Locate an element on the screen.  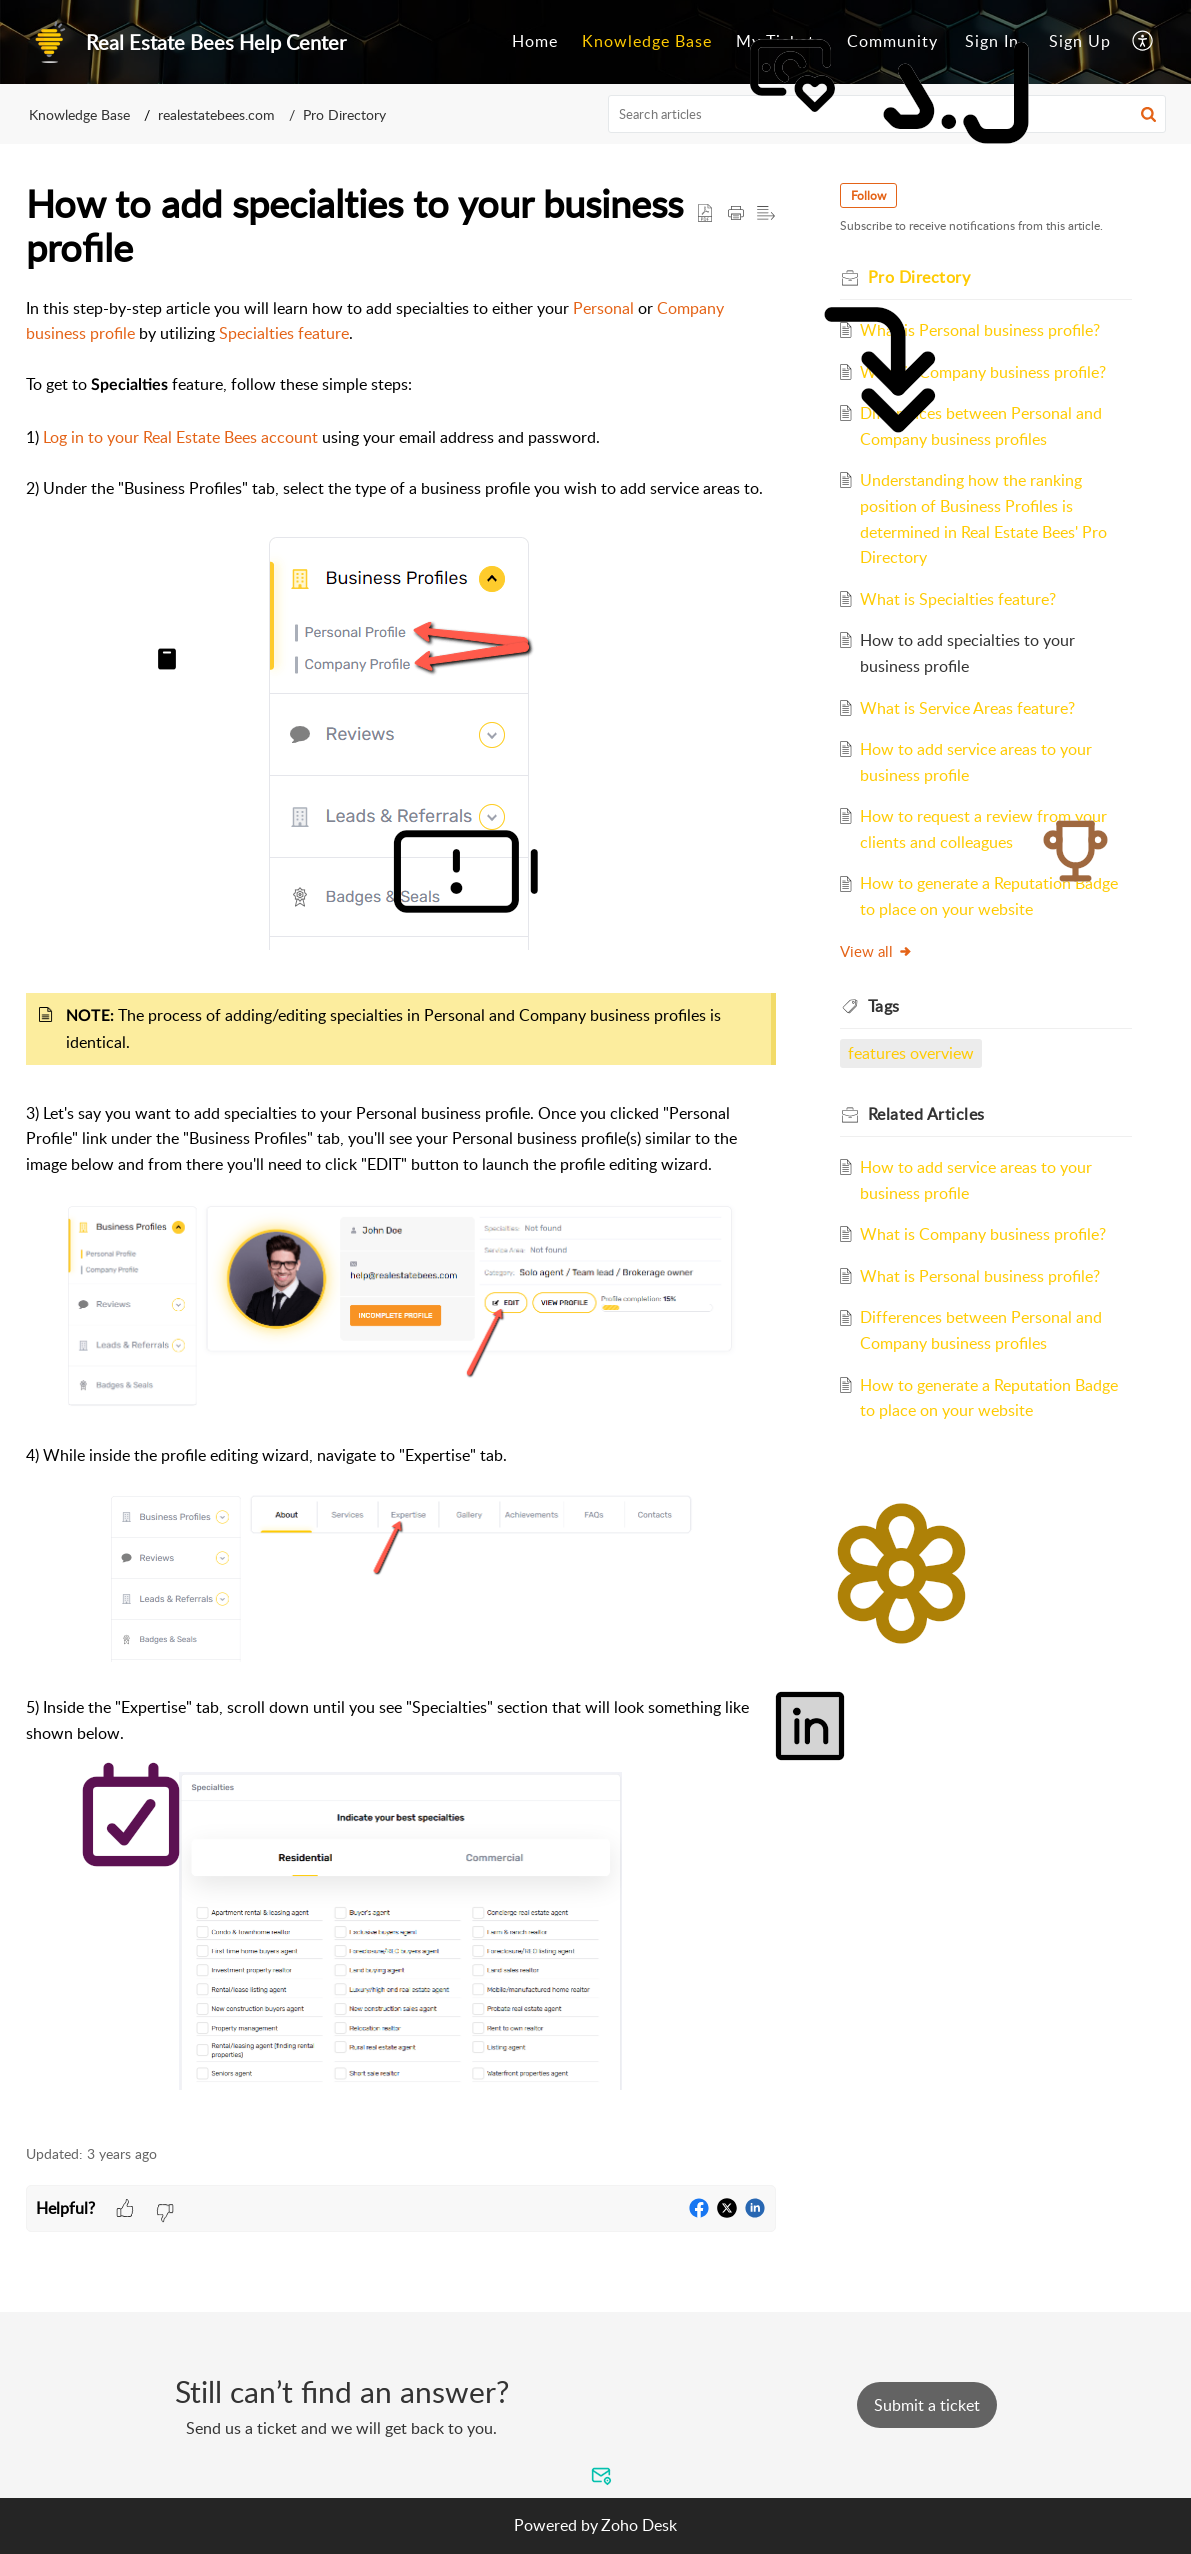
view location-tagged emails is located at coordinates (601, 2475).